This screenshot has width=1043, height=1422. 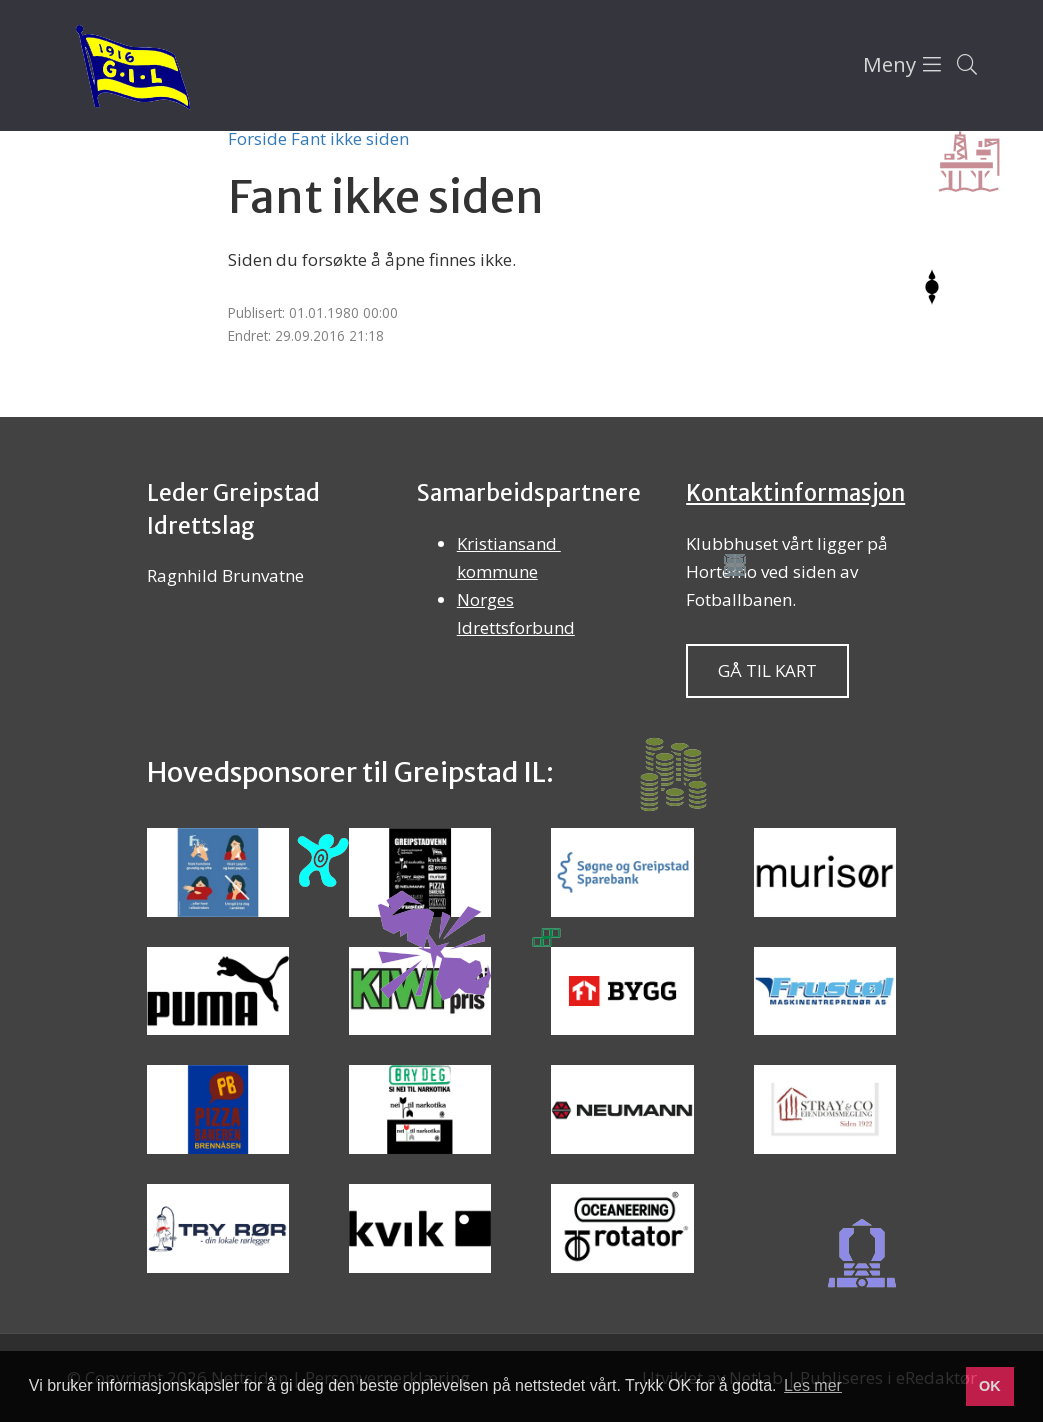 I want to click on view current energy or fuel reserves, so click(x=862, y=1253).